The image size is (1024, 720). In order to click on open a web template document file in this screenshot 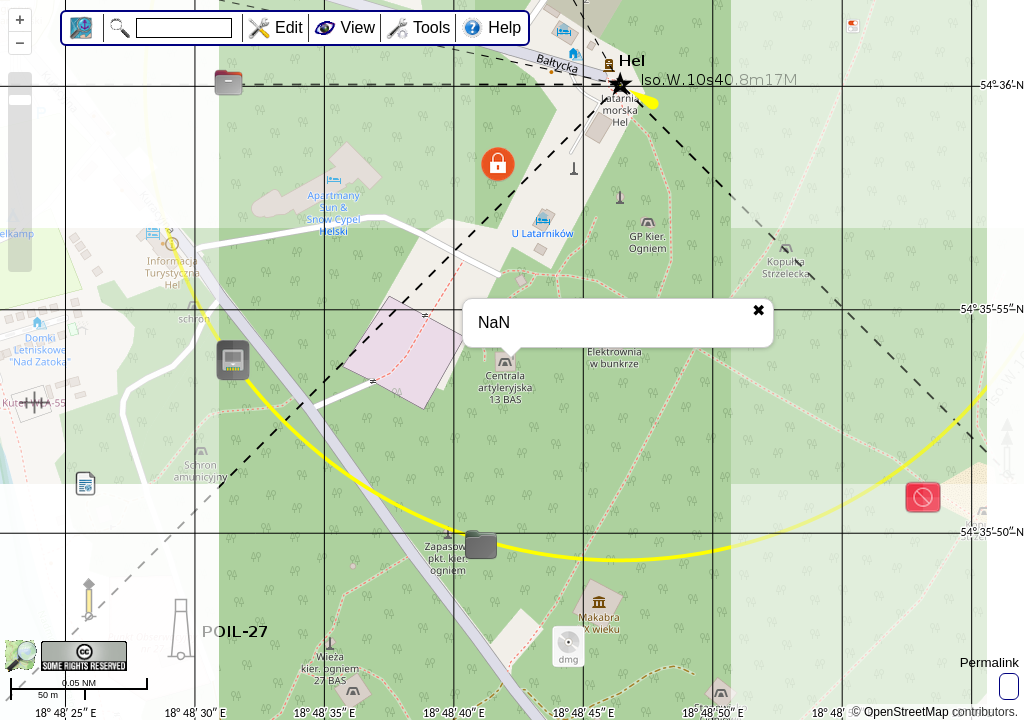, I will do `click(85, 483)`.